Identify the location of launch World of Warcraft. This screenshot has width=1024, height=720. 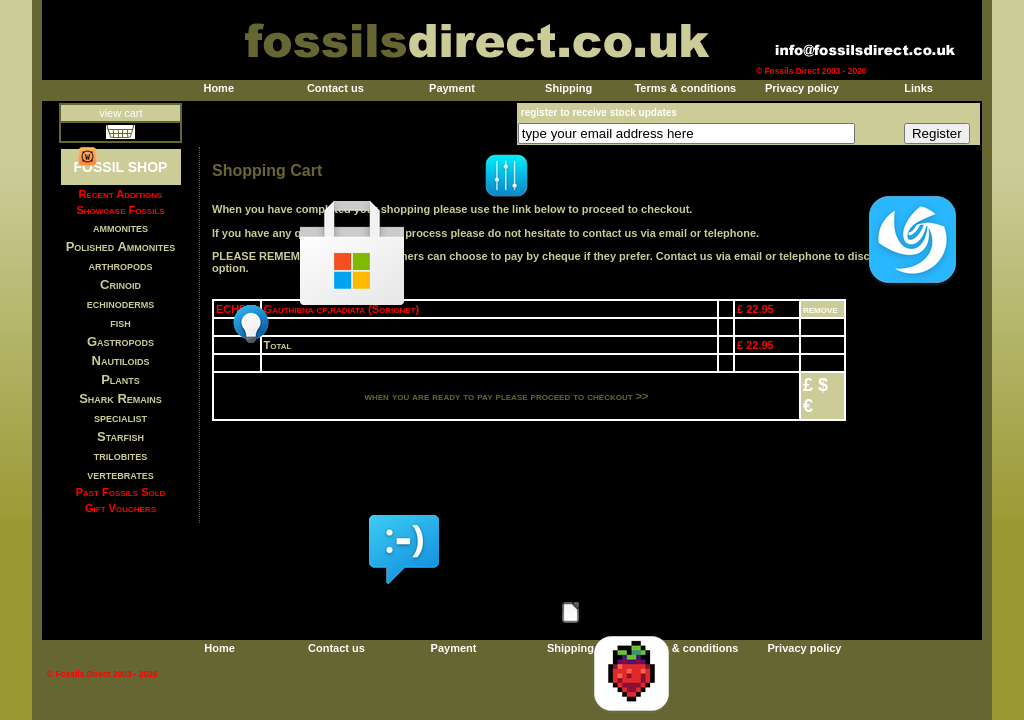
(87, 156).